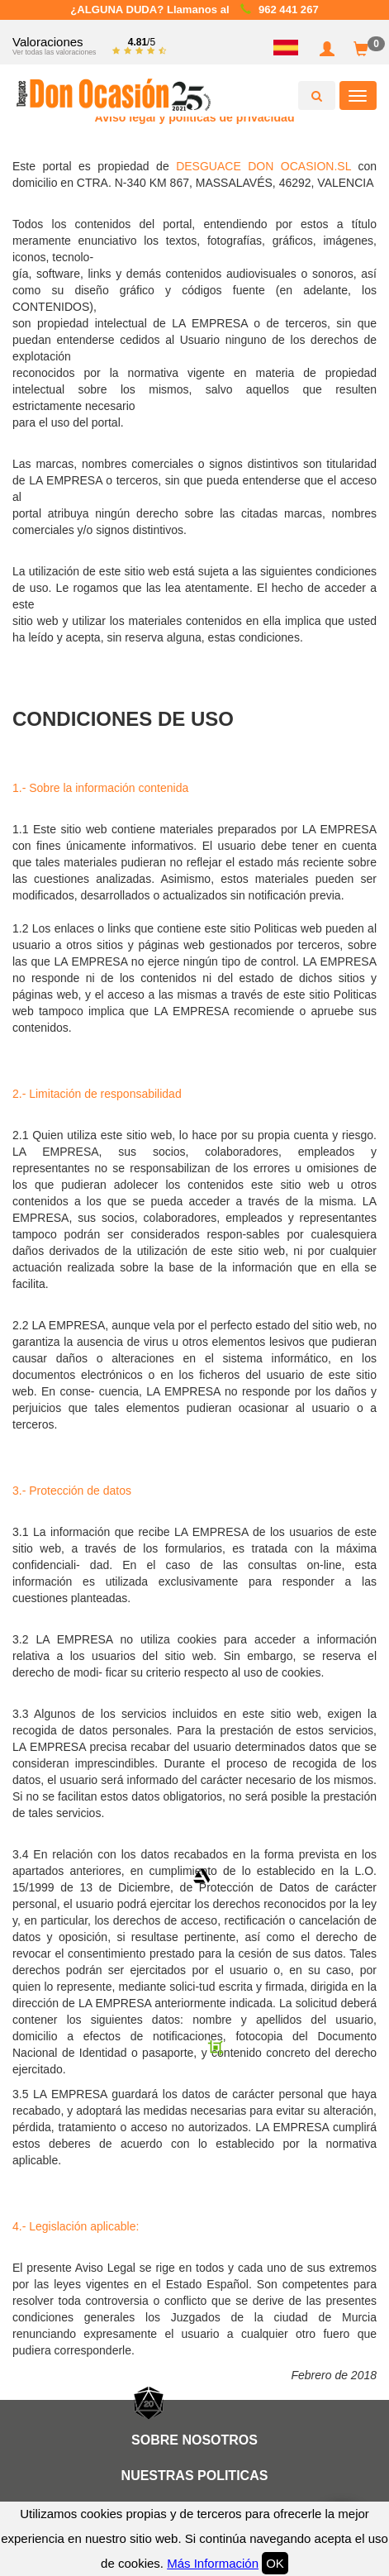 This screenshot has height=2576, width=389. I want to click on visit ArtStation profile or portfolio, so click(202, 1876).